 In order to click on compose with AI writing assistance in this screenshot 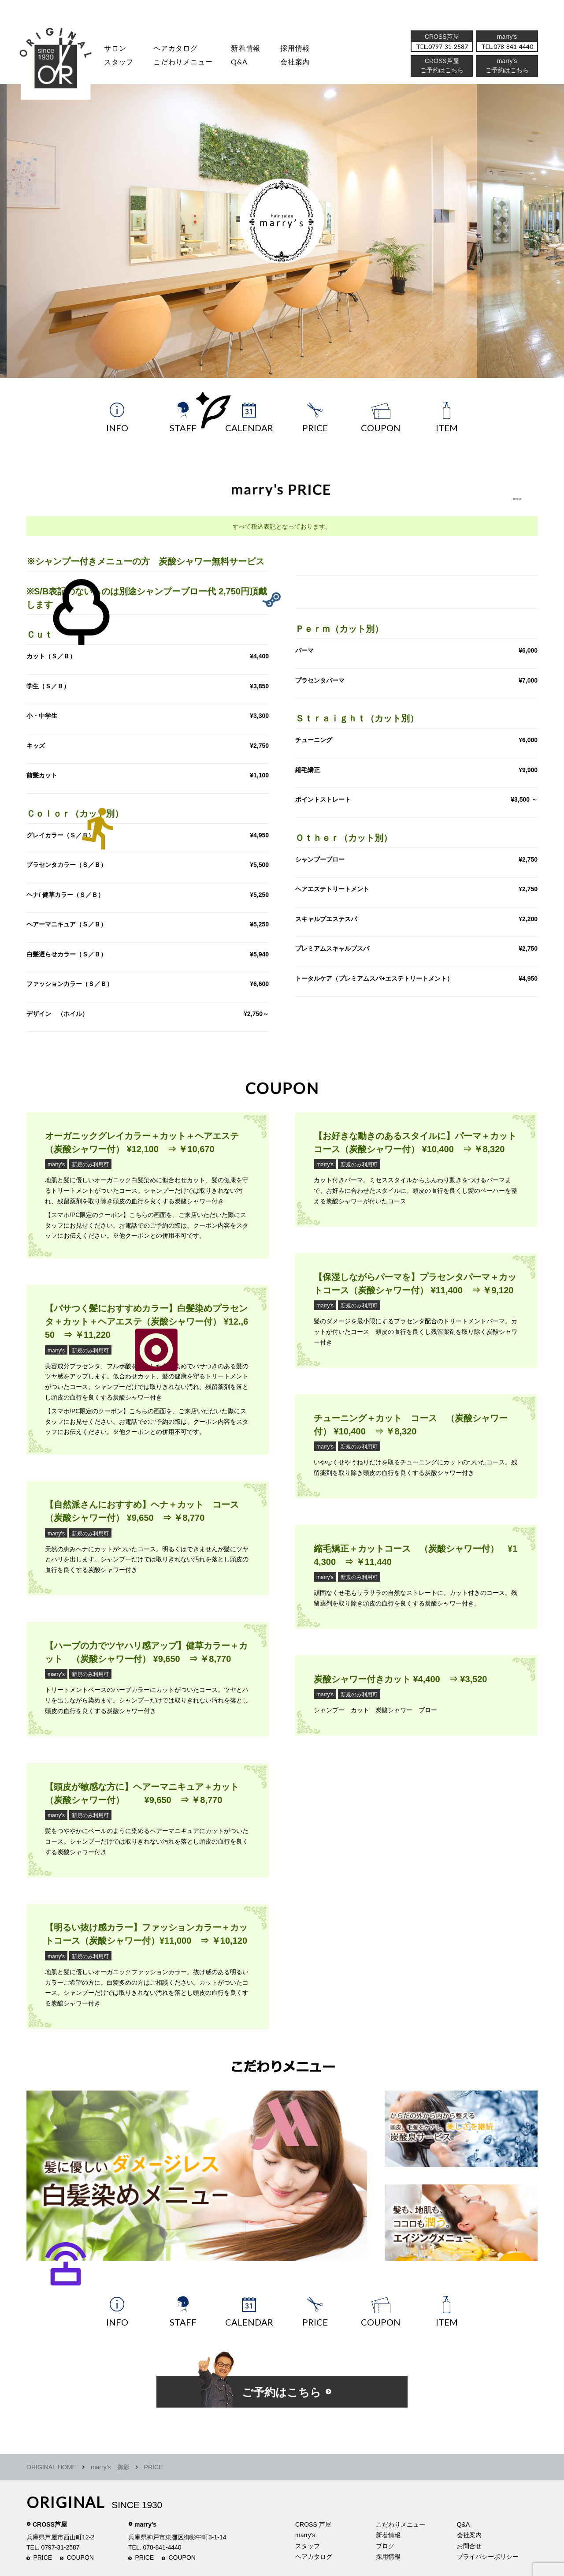, I will do `click(216, 412)`.